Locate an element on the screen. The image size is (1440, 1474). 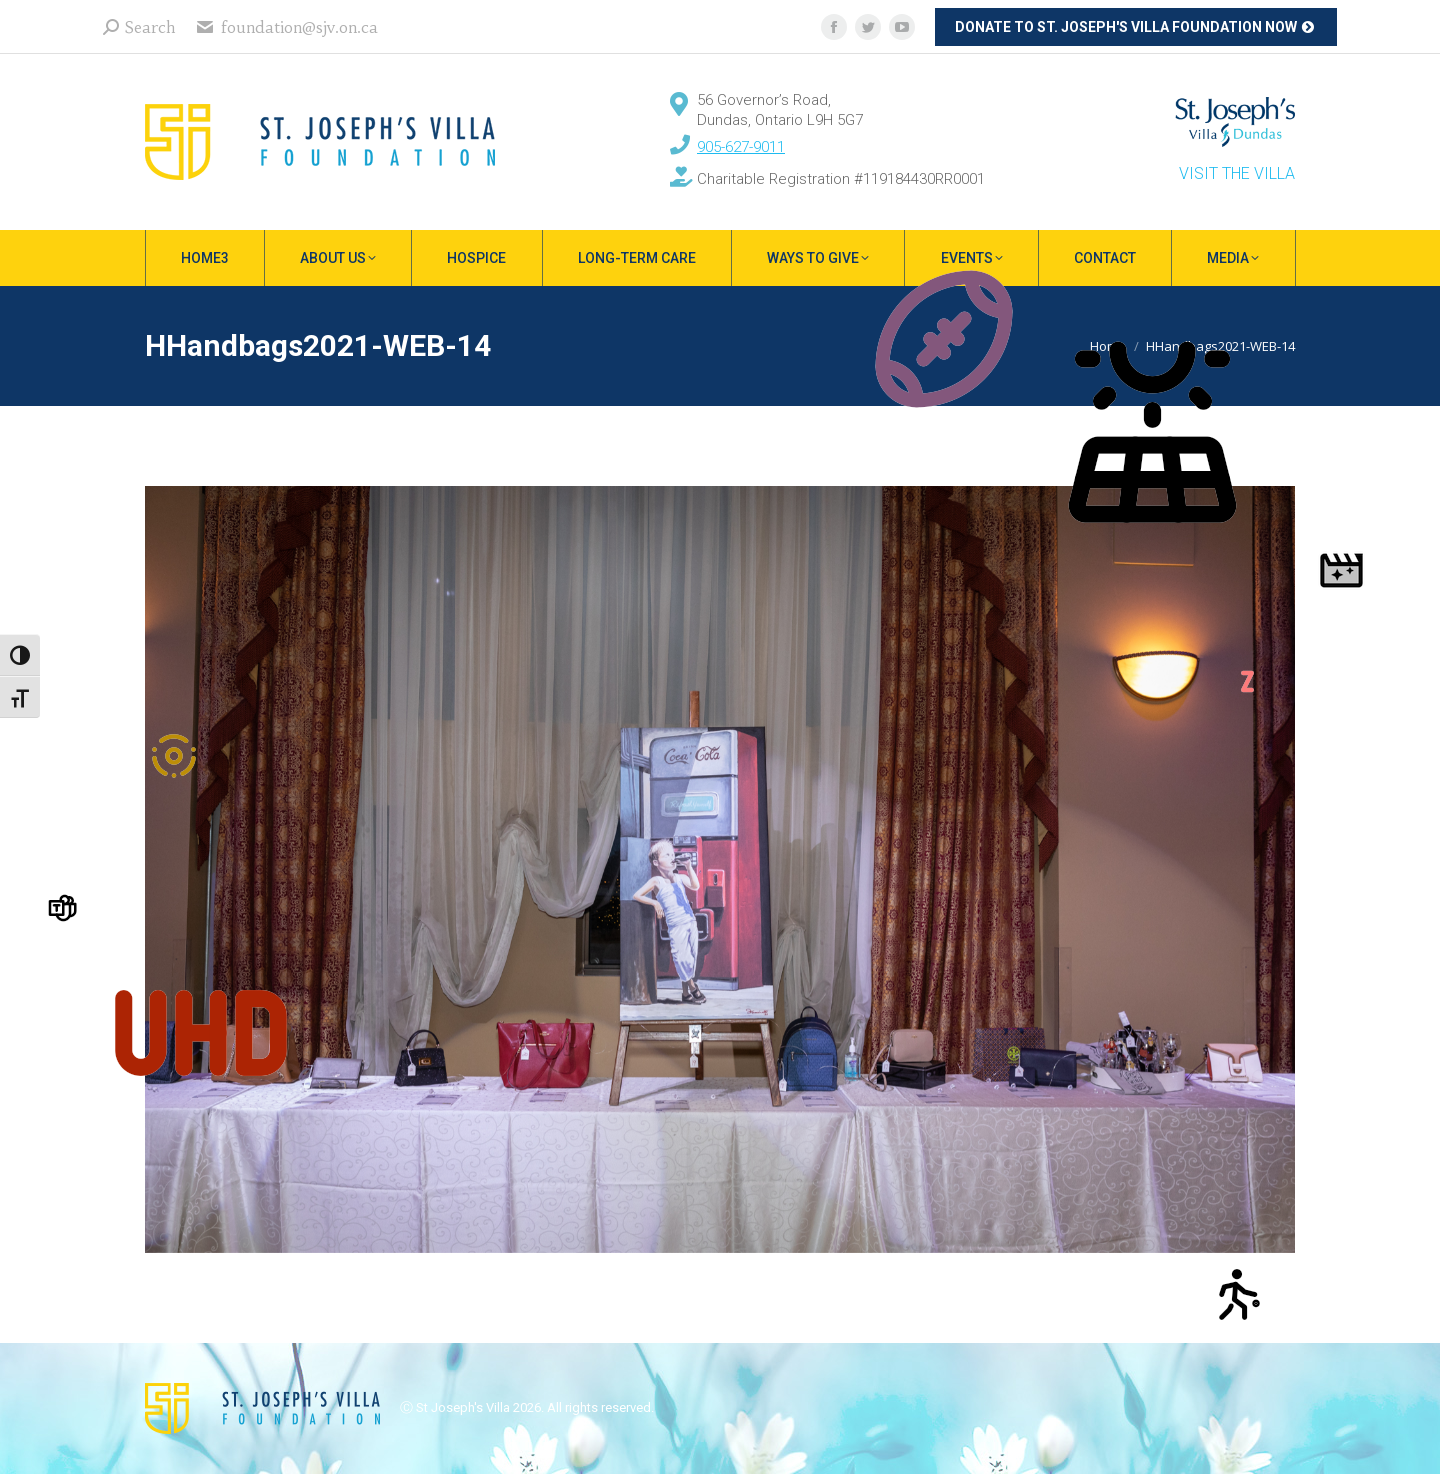
apply filters or effects to a video is located at coordinates (1341, 570).